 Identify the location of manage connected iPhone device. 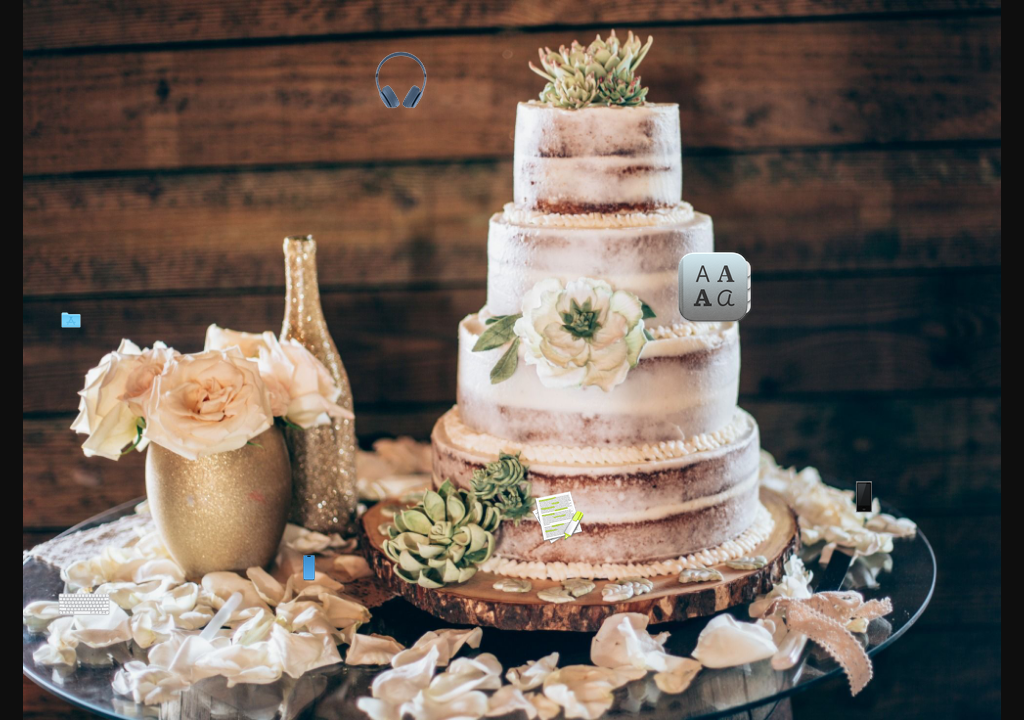
(309, 568).